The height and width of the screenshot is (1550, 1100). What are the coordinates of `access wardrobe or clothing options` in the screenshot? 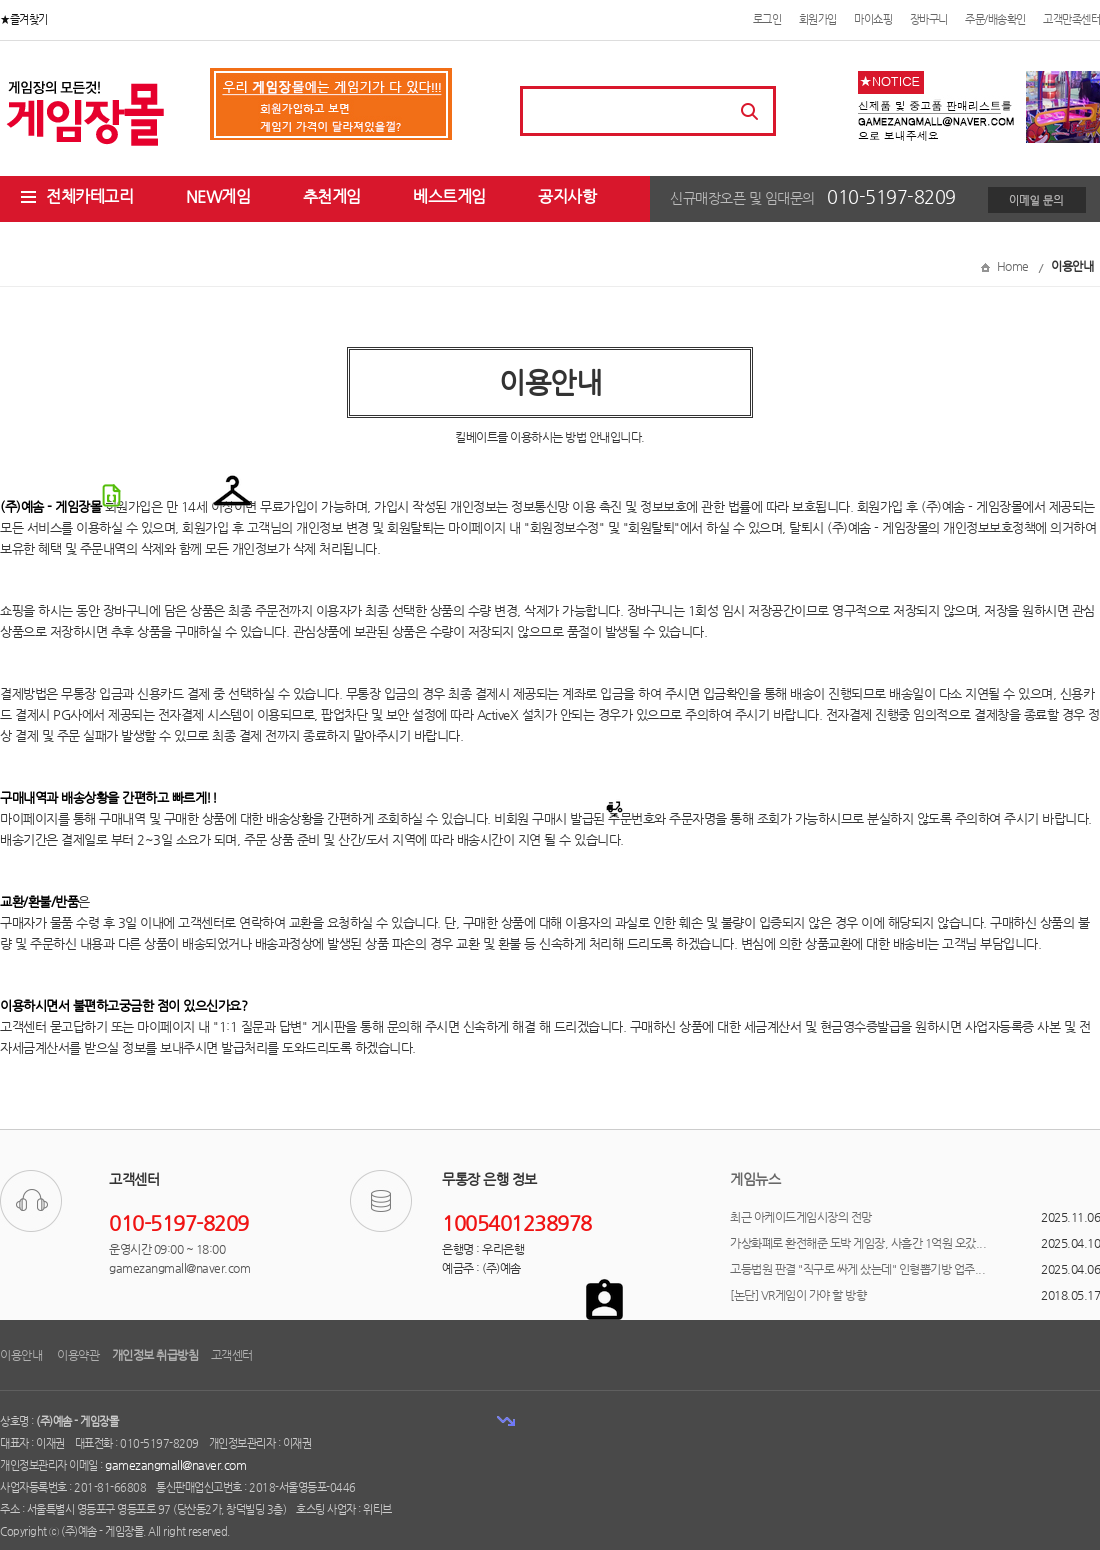 It's located at (232, 490).